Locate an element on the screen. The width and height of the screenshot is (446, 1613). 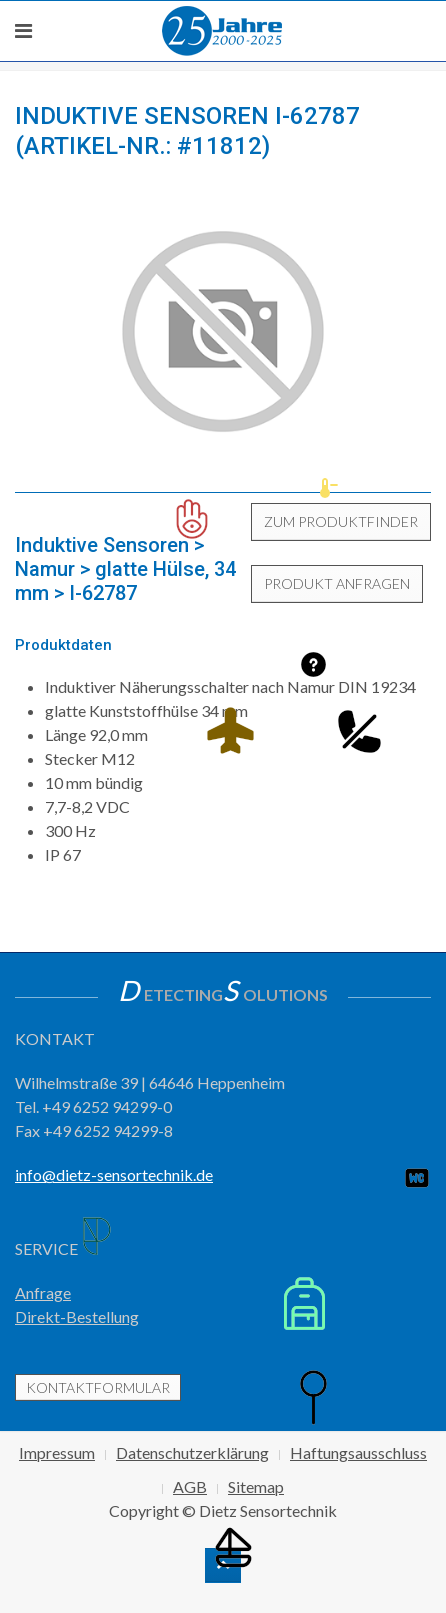
access hand tracking or gesture recognition settings is located at coordinates (192, 519).